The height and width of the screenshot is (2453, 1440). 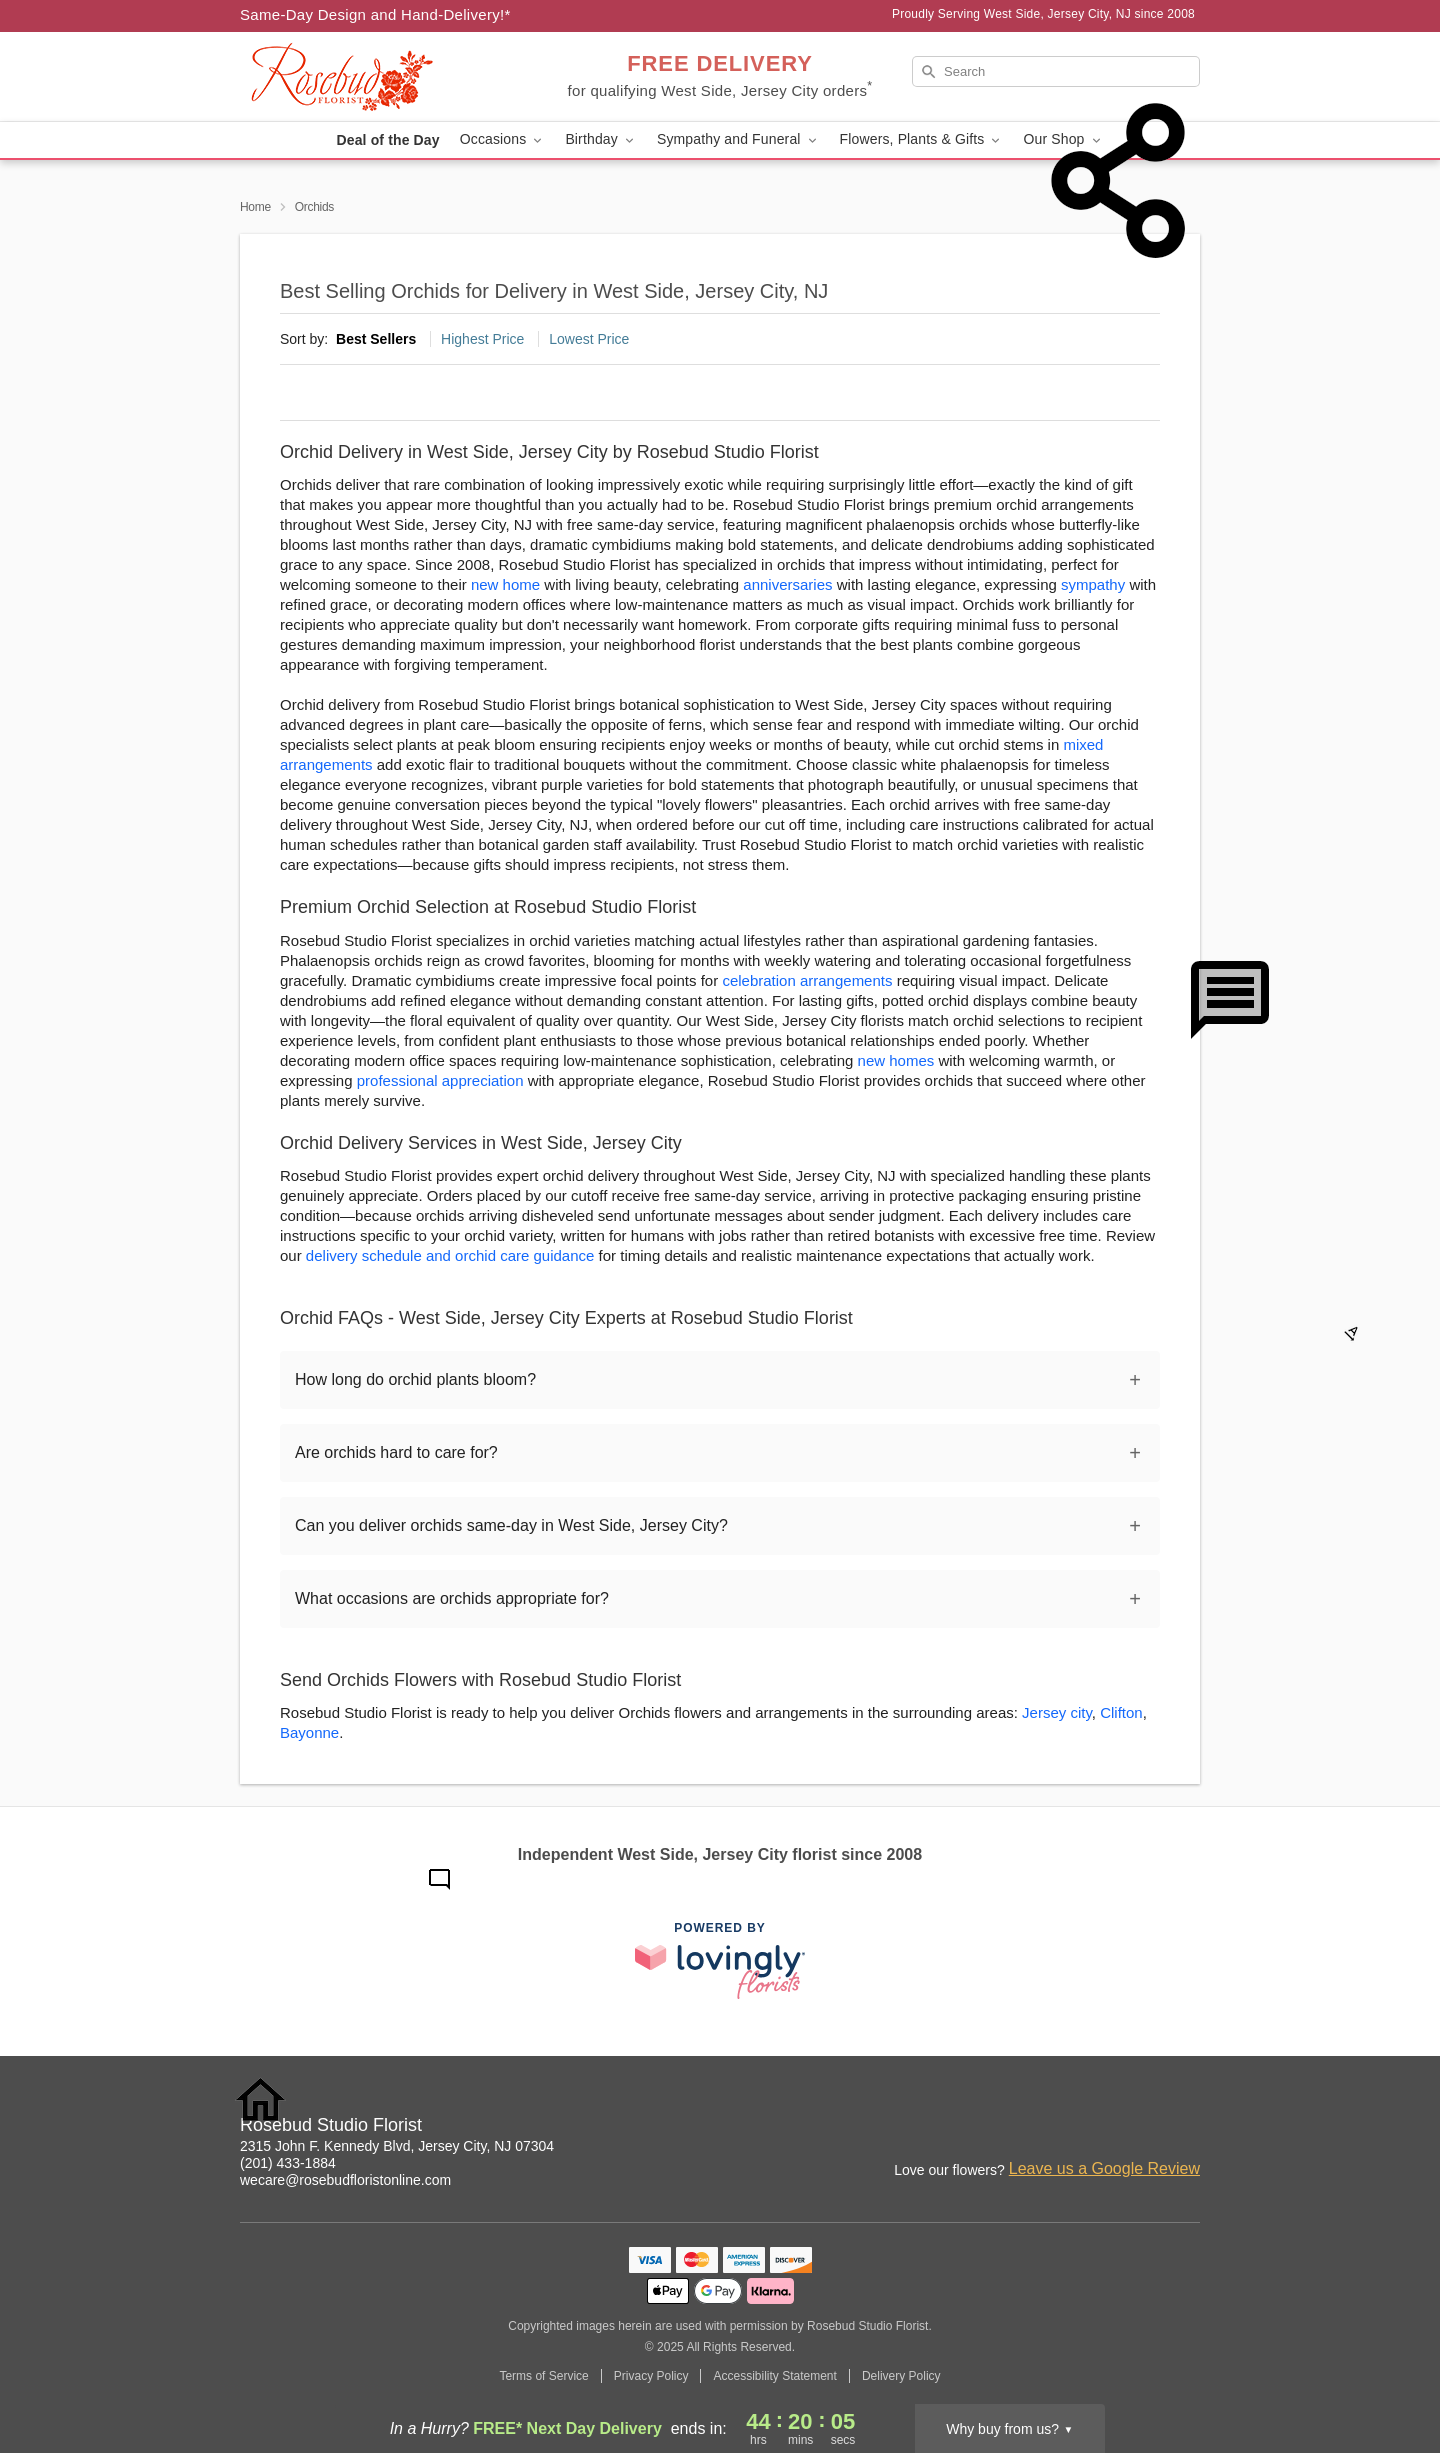 I want to click on open messaging or chat, so click(x=1230, y=1000).